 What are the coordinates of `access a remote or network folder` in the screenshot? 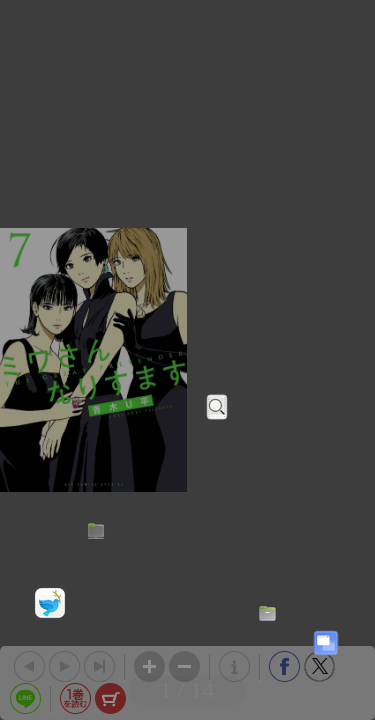 It's located at (96, 531).